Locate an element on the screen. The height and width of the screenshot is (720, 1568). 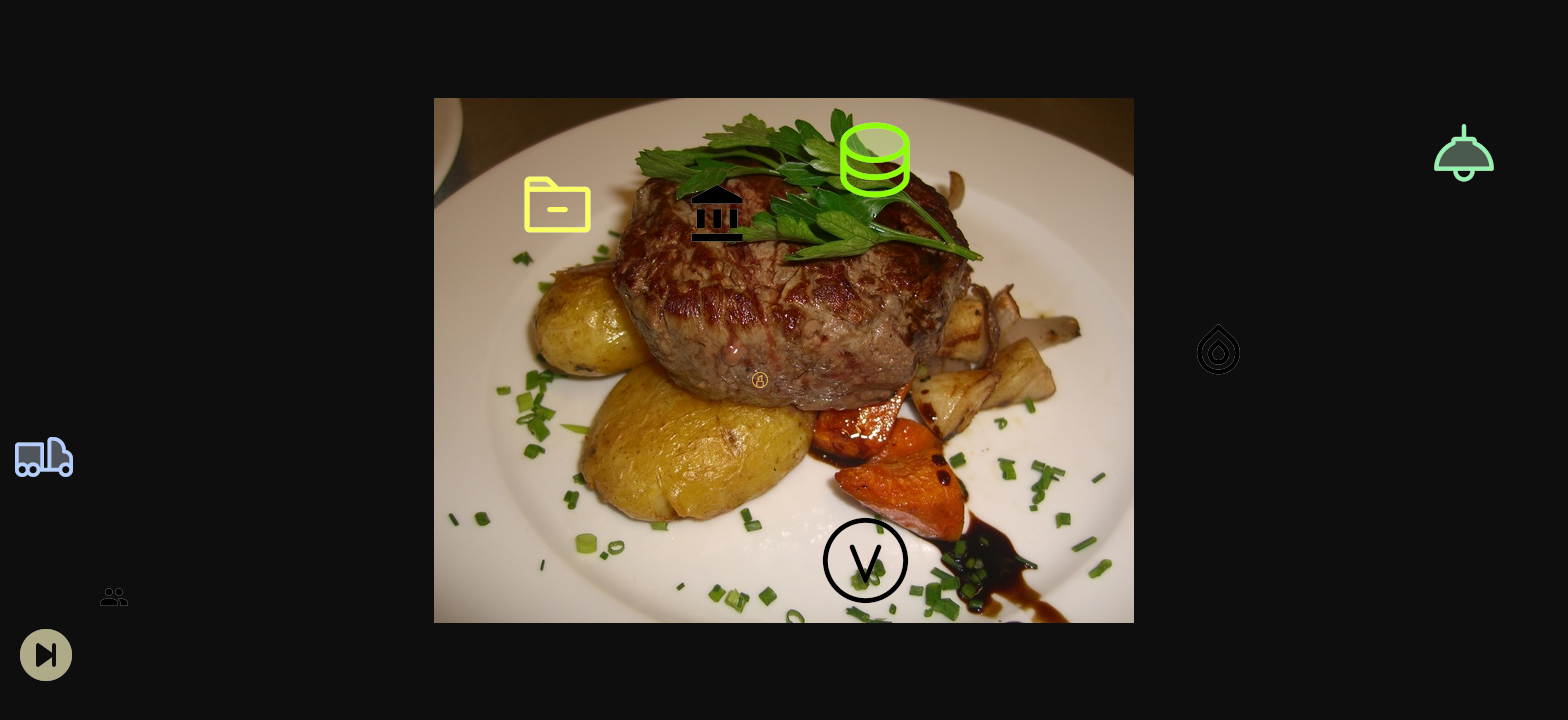
access database or data storage is located at coordinates (875, 160).